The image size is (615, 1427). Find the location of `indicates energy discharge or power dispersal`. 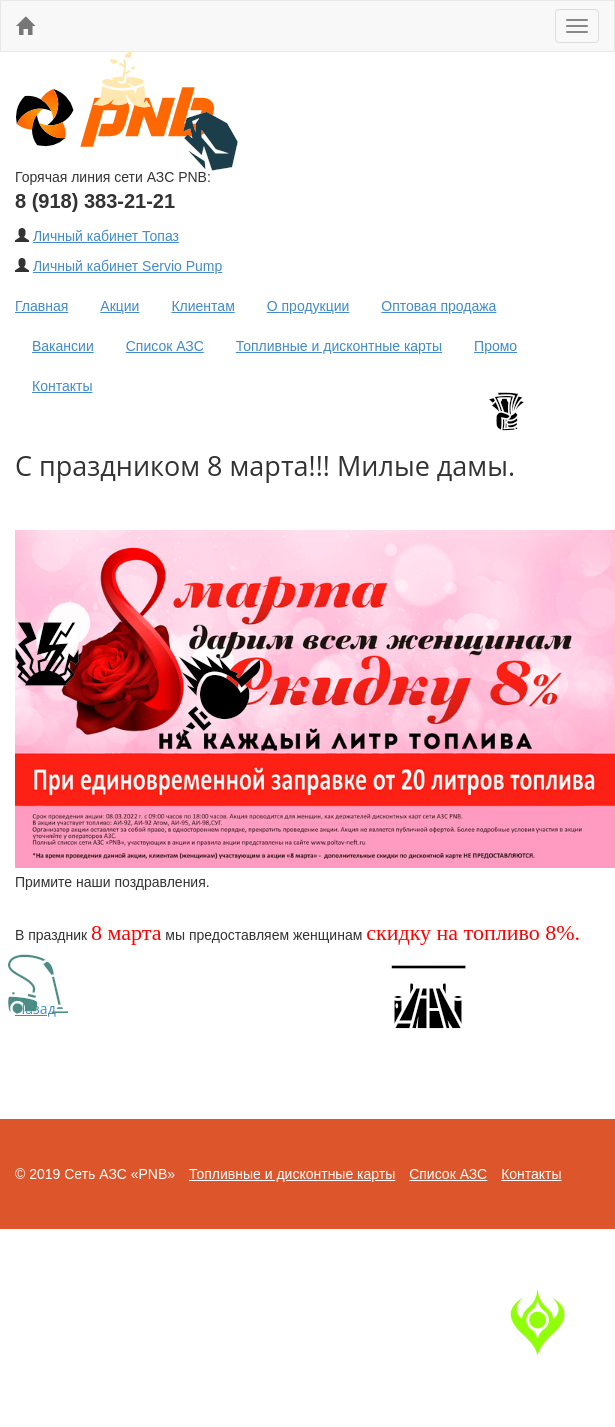

indicates energy discharge or power dispersal is located at coordinates (47, 654).